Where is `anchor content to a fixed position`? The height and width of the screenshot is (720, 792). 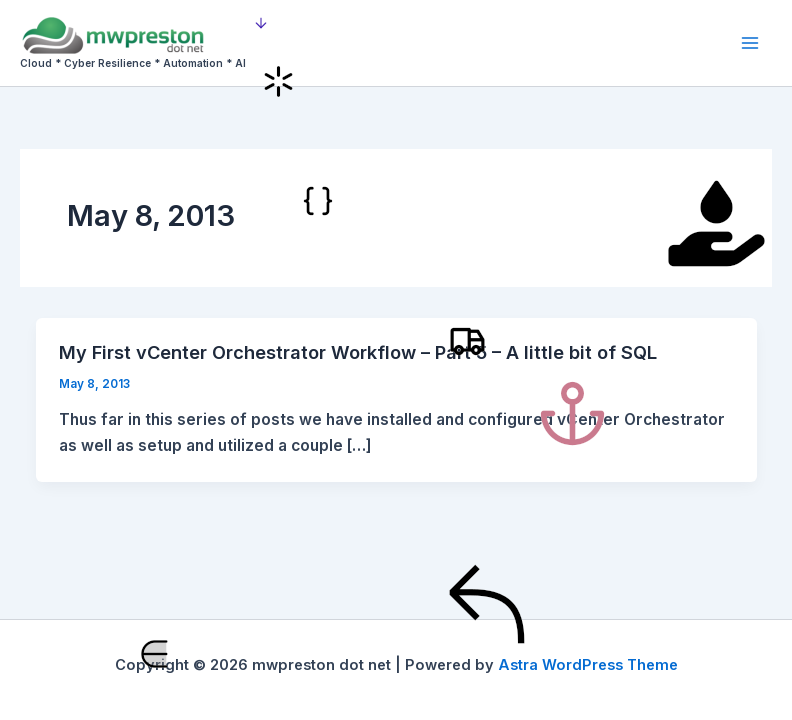
anchor content to a fixed position is located at coordinates (572, 413).